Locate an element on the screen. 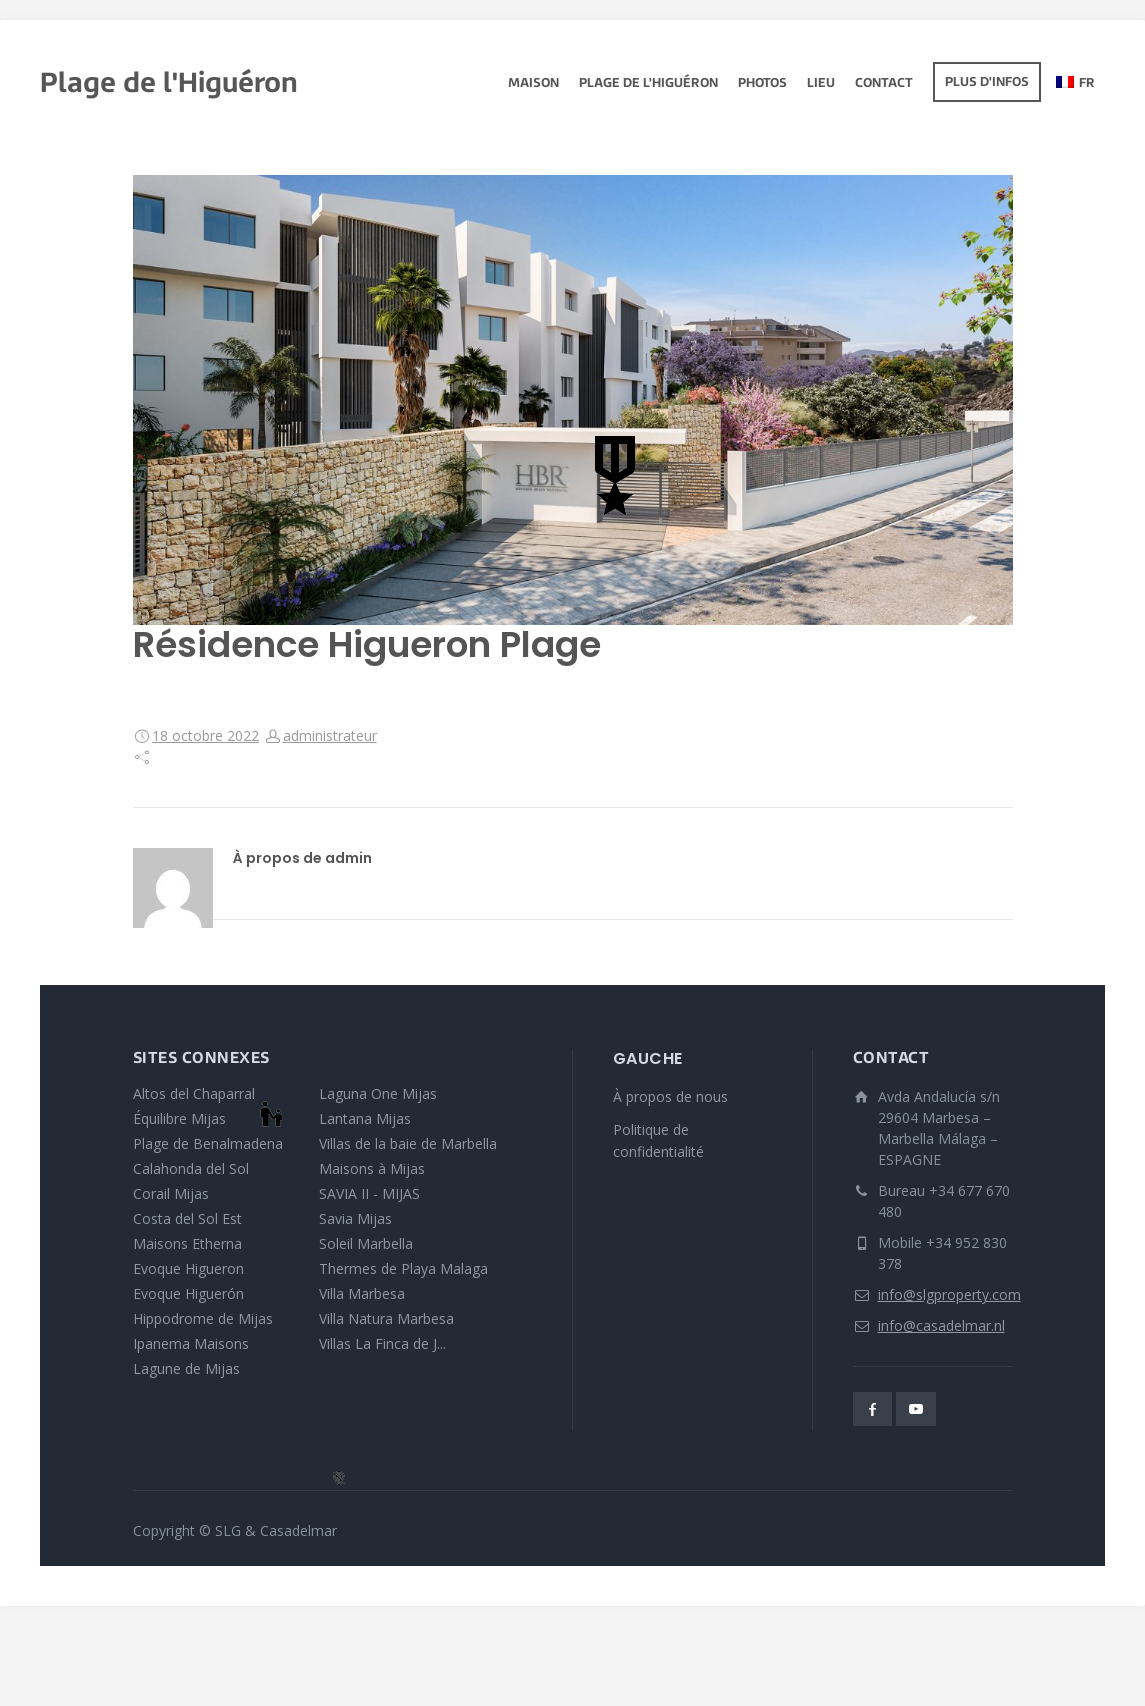 The height and width of the screenshot is (1706, 1145). parental supervision required is located at coordinates (272, 1114).